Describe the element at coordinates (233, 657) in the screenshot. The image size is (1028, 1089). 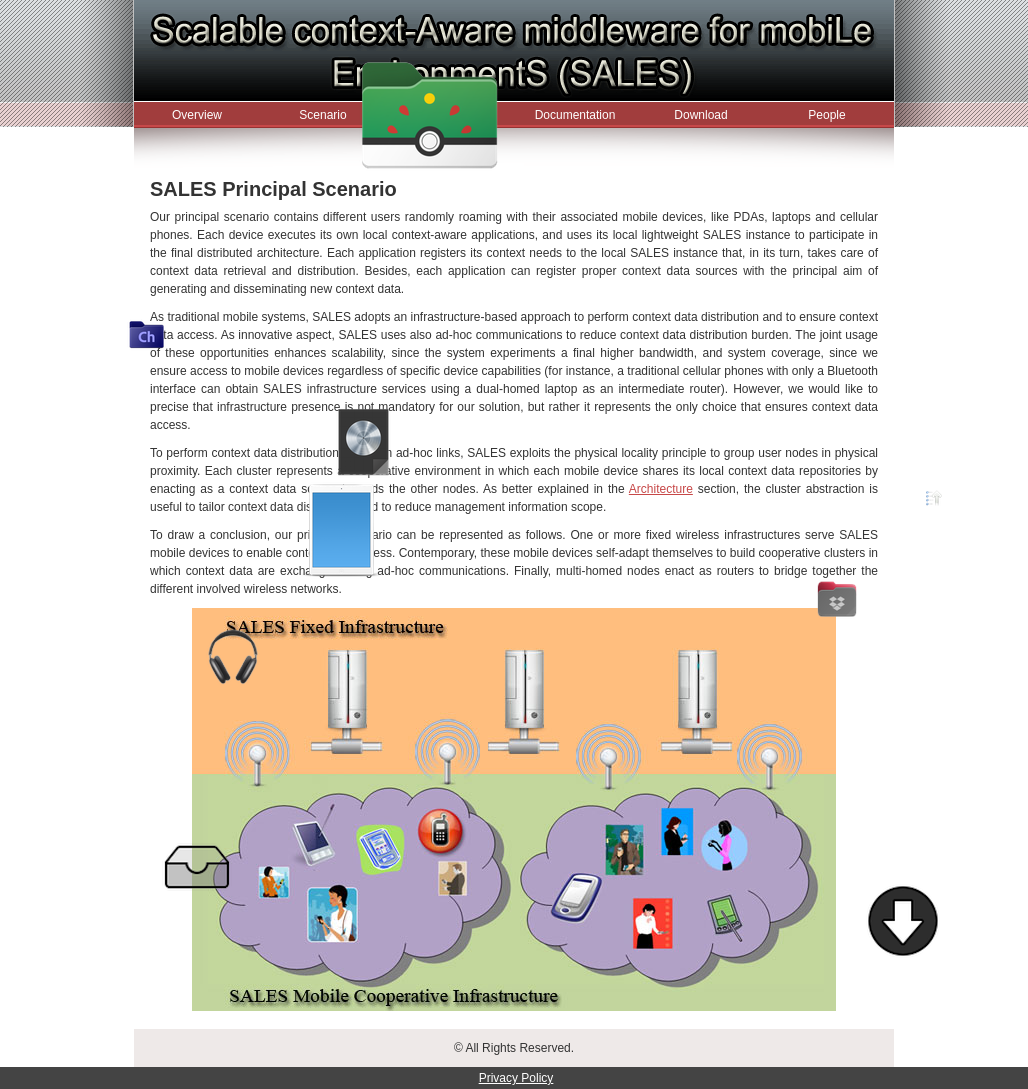
I see `connect bluetooth headphones` at that location.